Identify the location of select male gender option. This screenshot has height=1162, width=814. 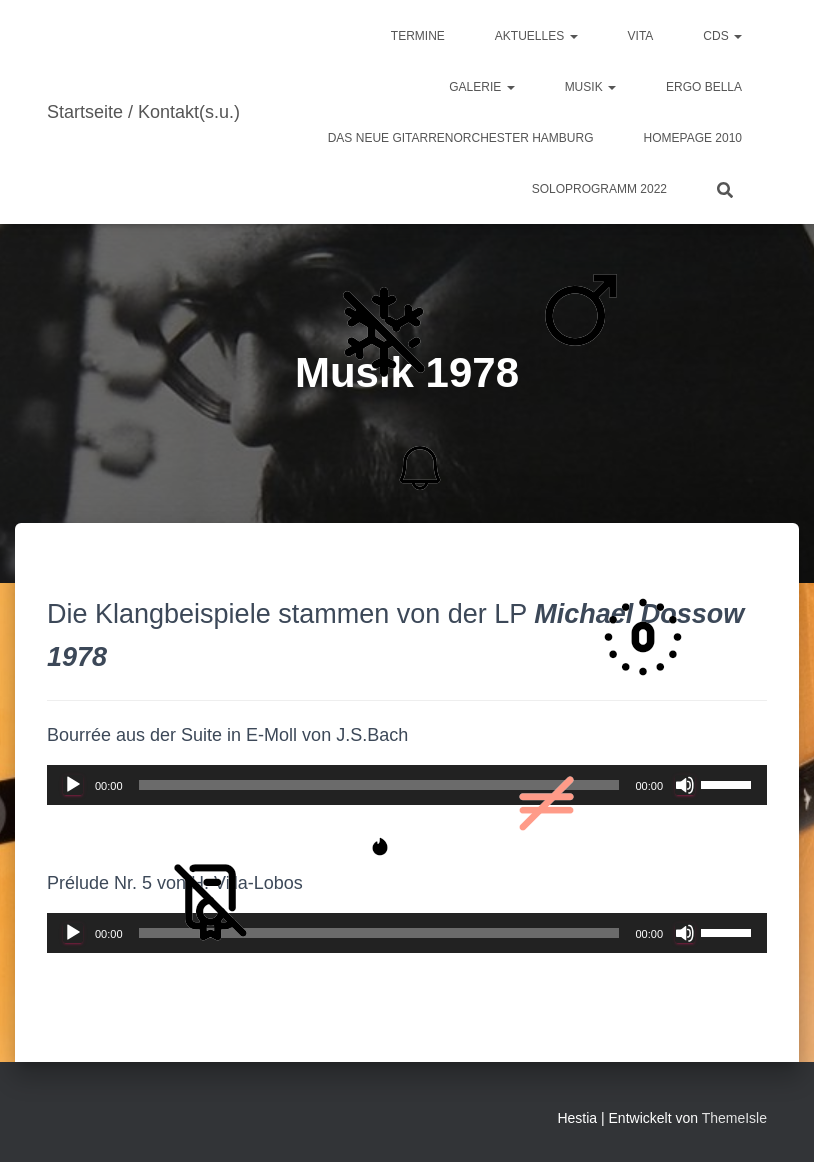
(581, 310).